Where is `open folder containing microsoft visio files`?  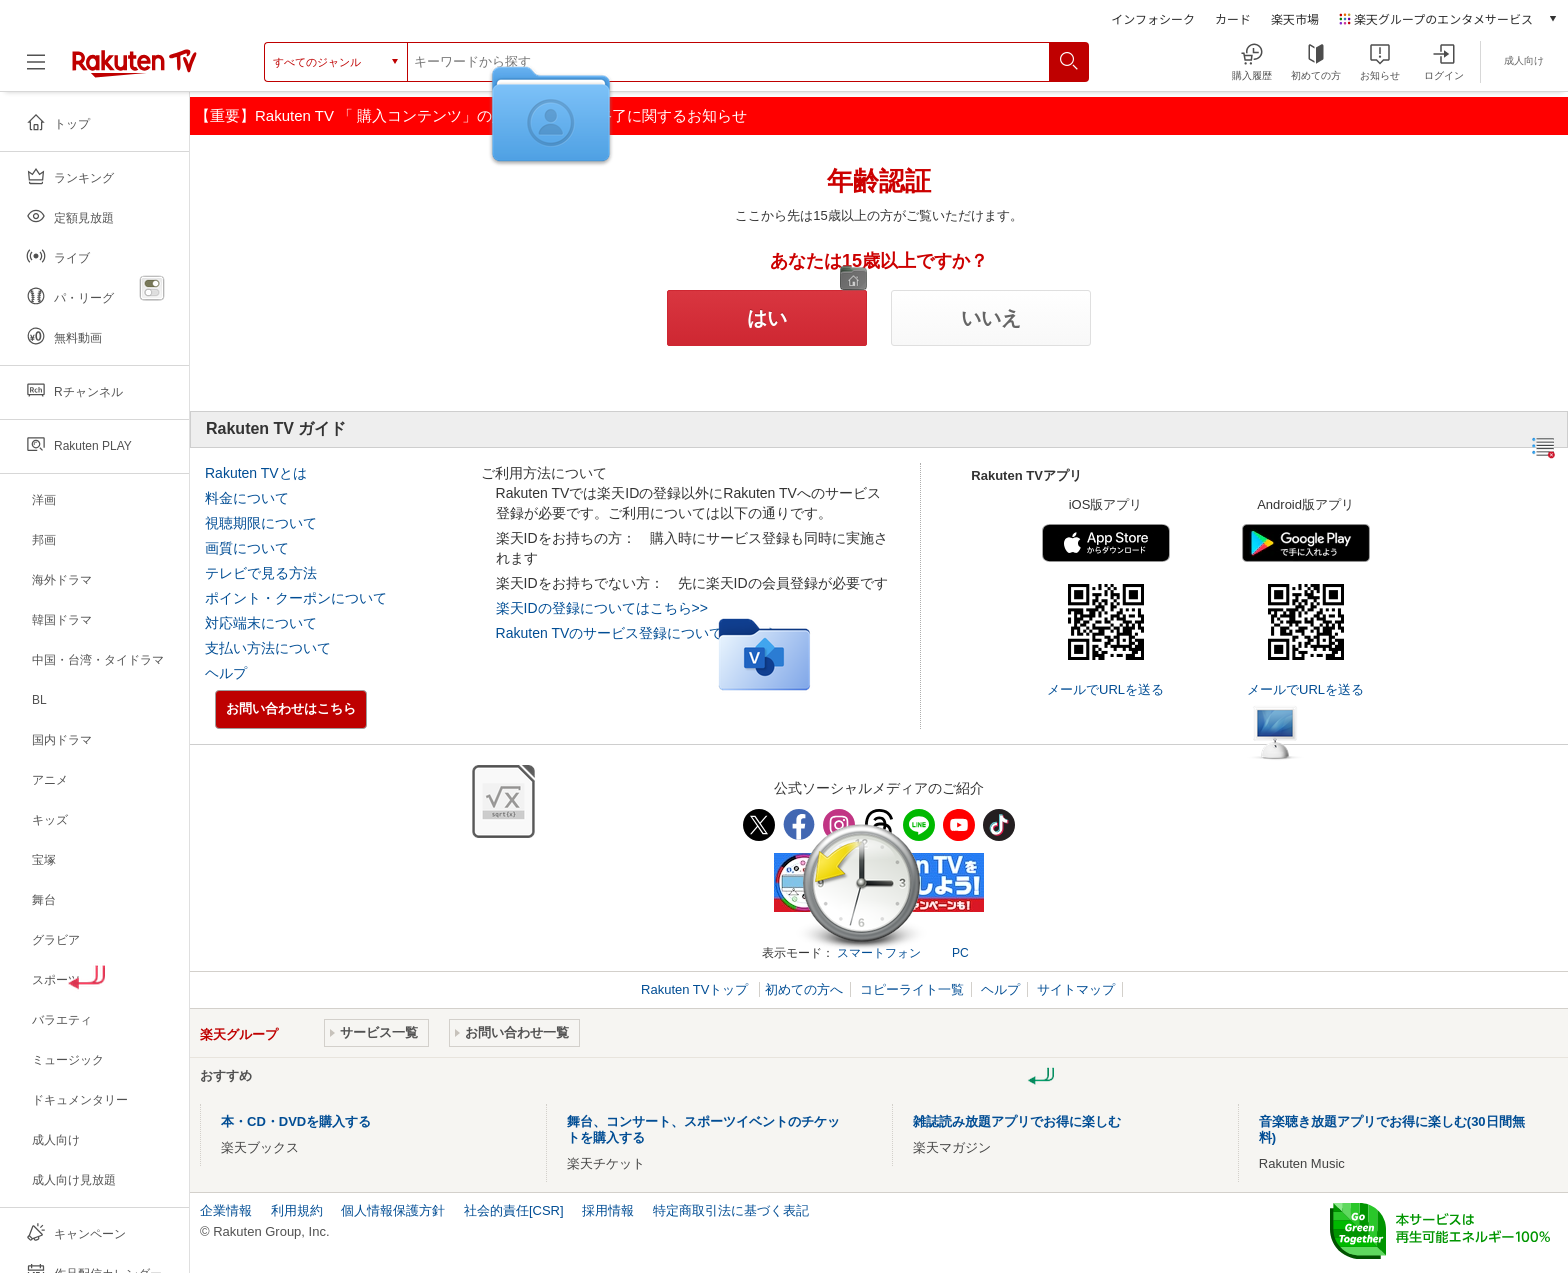 open folder containing microsoft visio files is located at coordinates (764, 657).